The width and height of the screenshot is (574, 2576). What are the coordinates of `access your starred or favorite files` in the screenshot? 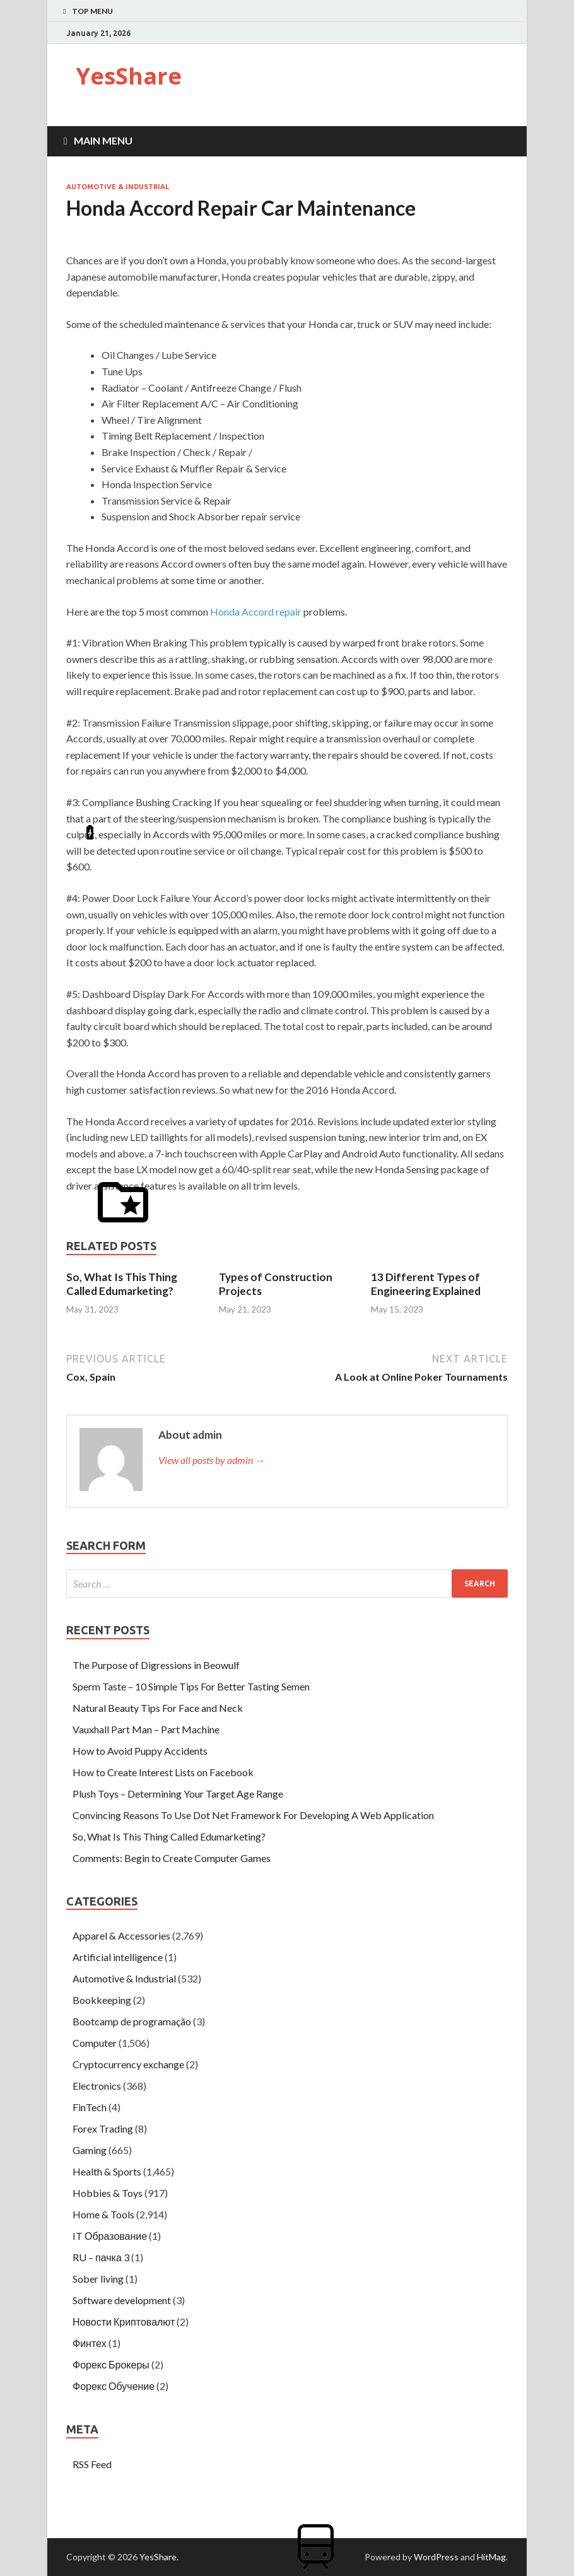 It's located at (123, 1202).